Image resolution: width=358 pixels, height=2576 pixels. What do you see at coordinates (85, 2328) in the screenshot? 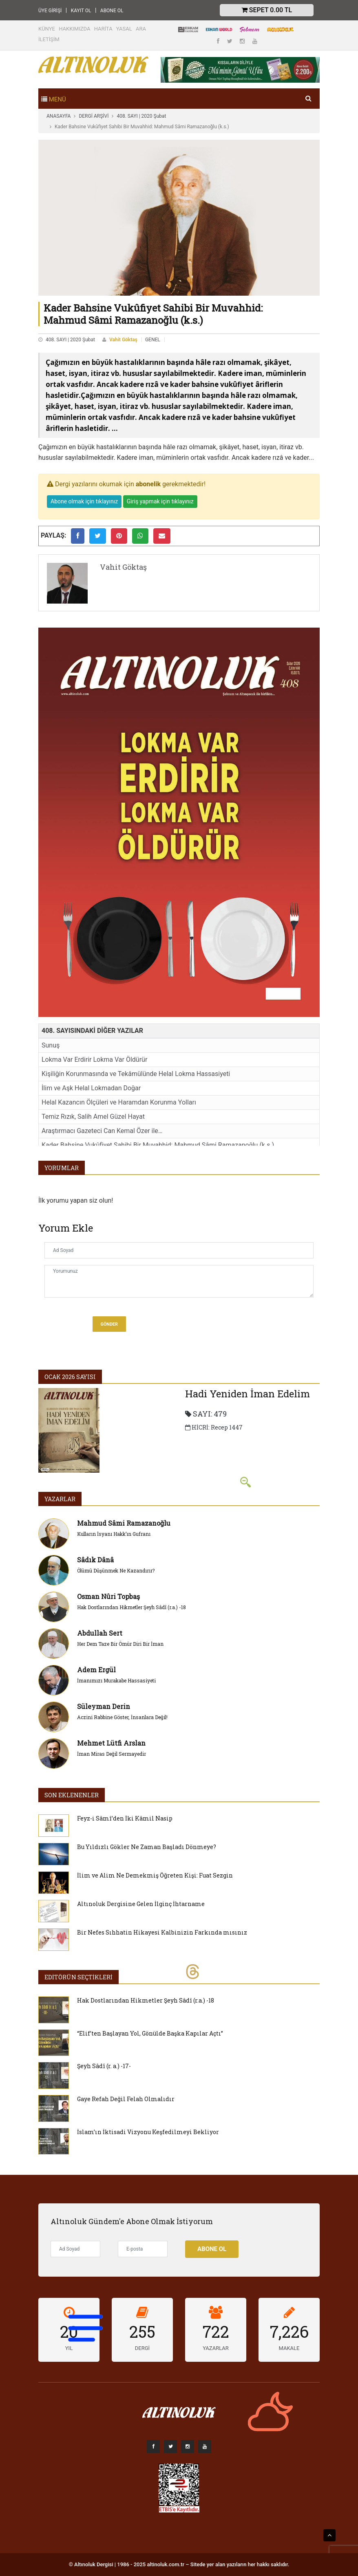
I see `justify text alignment` at bounding box center [85, 2328].